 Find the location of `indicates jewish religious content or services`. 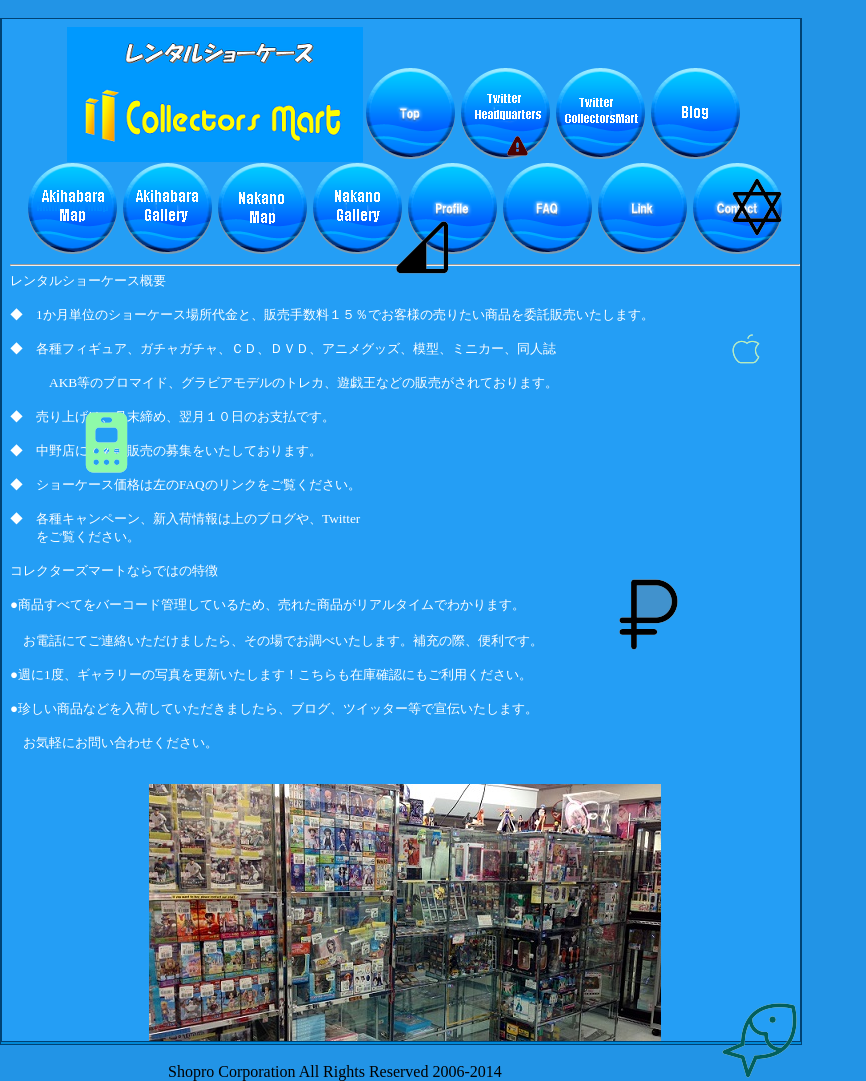

indicates jewish religious content or services is located at coordinates (757, 207).